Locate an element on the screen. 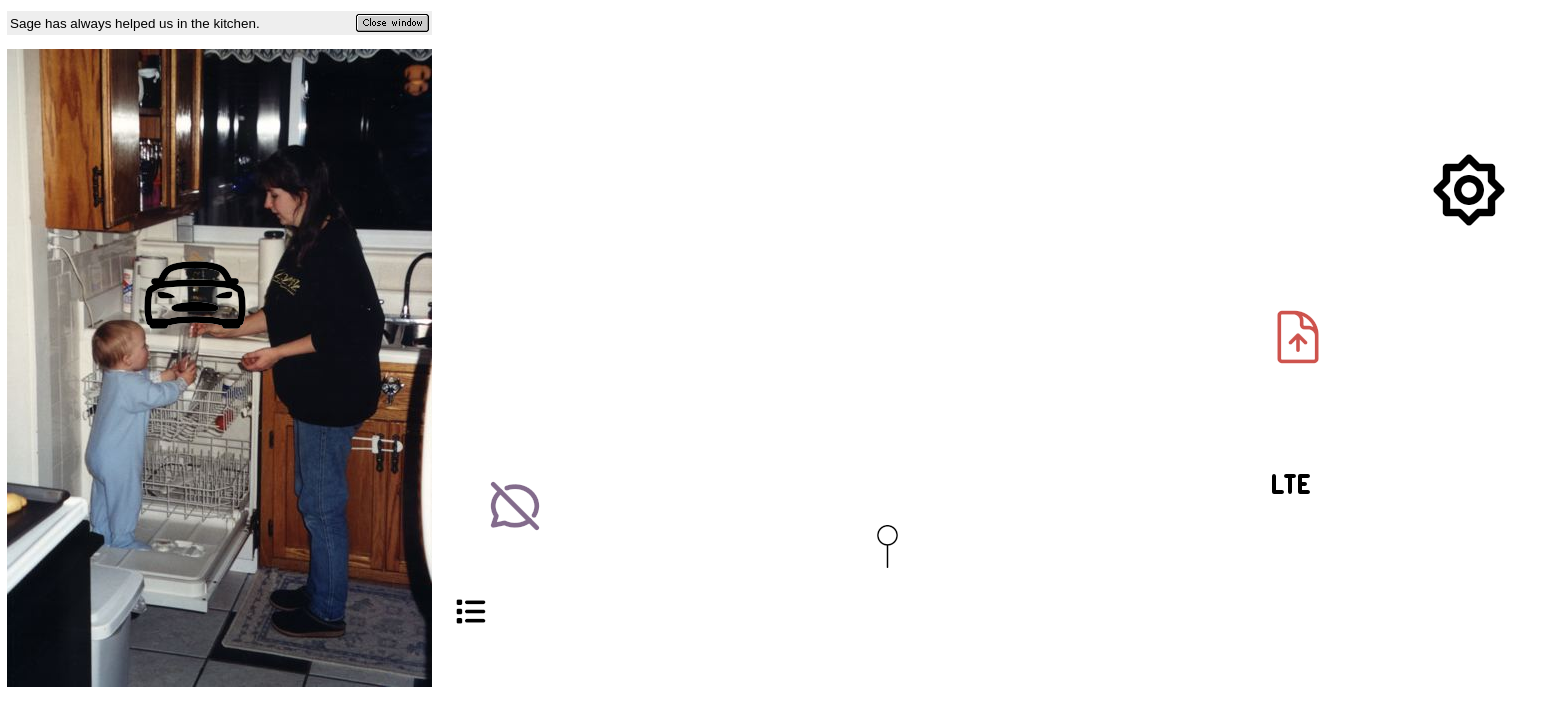 The height and width of the screenshot is (720, 1568). messaging is disabled or unavailable is located at coordinates (515, 506).